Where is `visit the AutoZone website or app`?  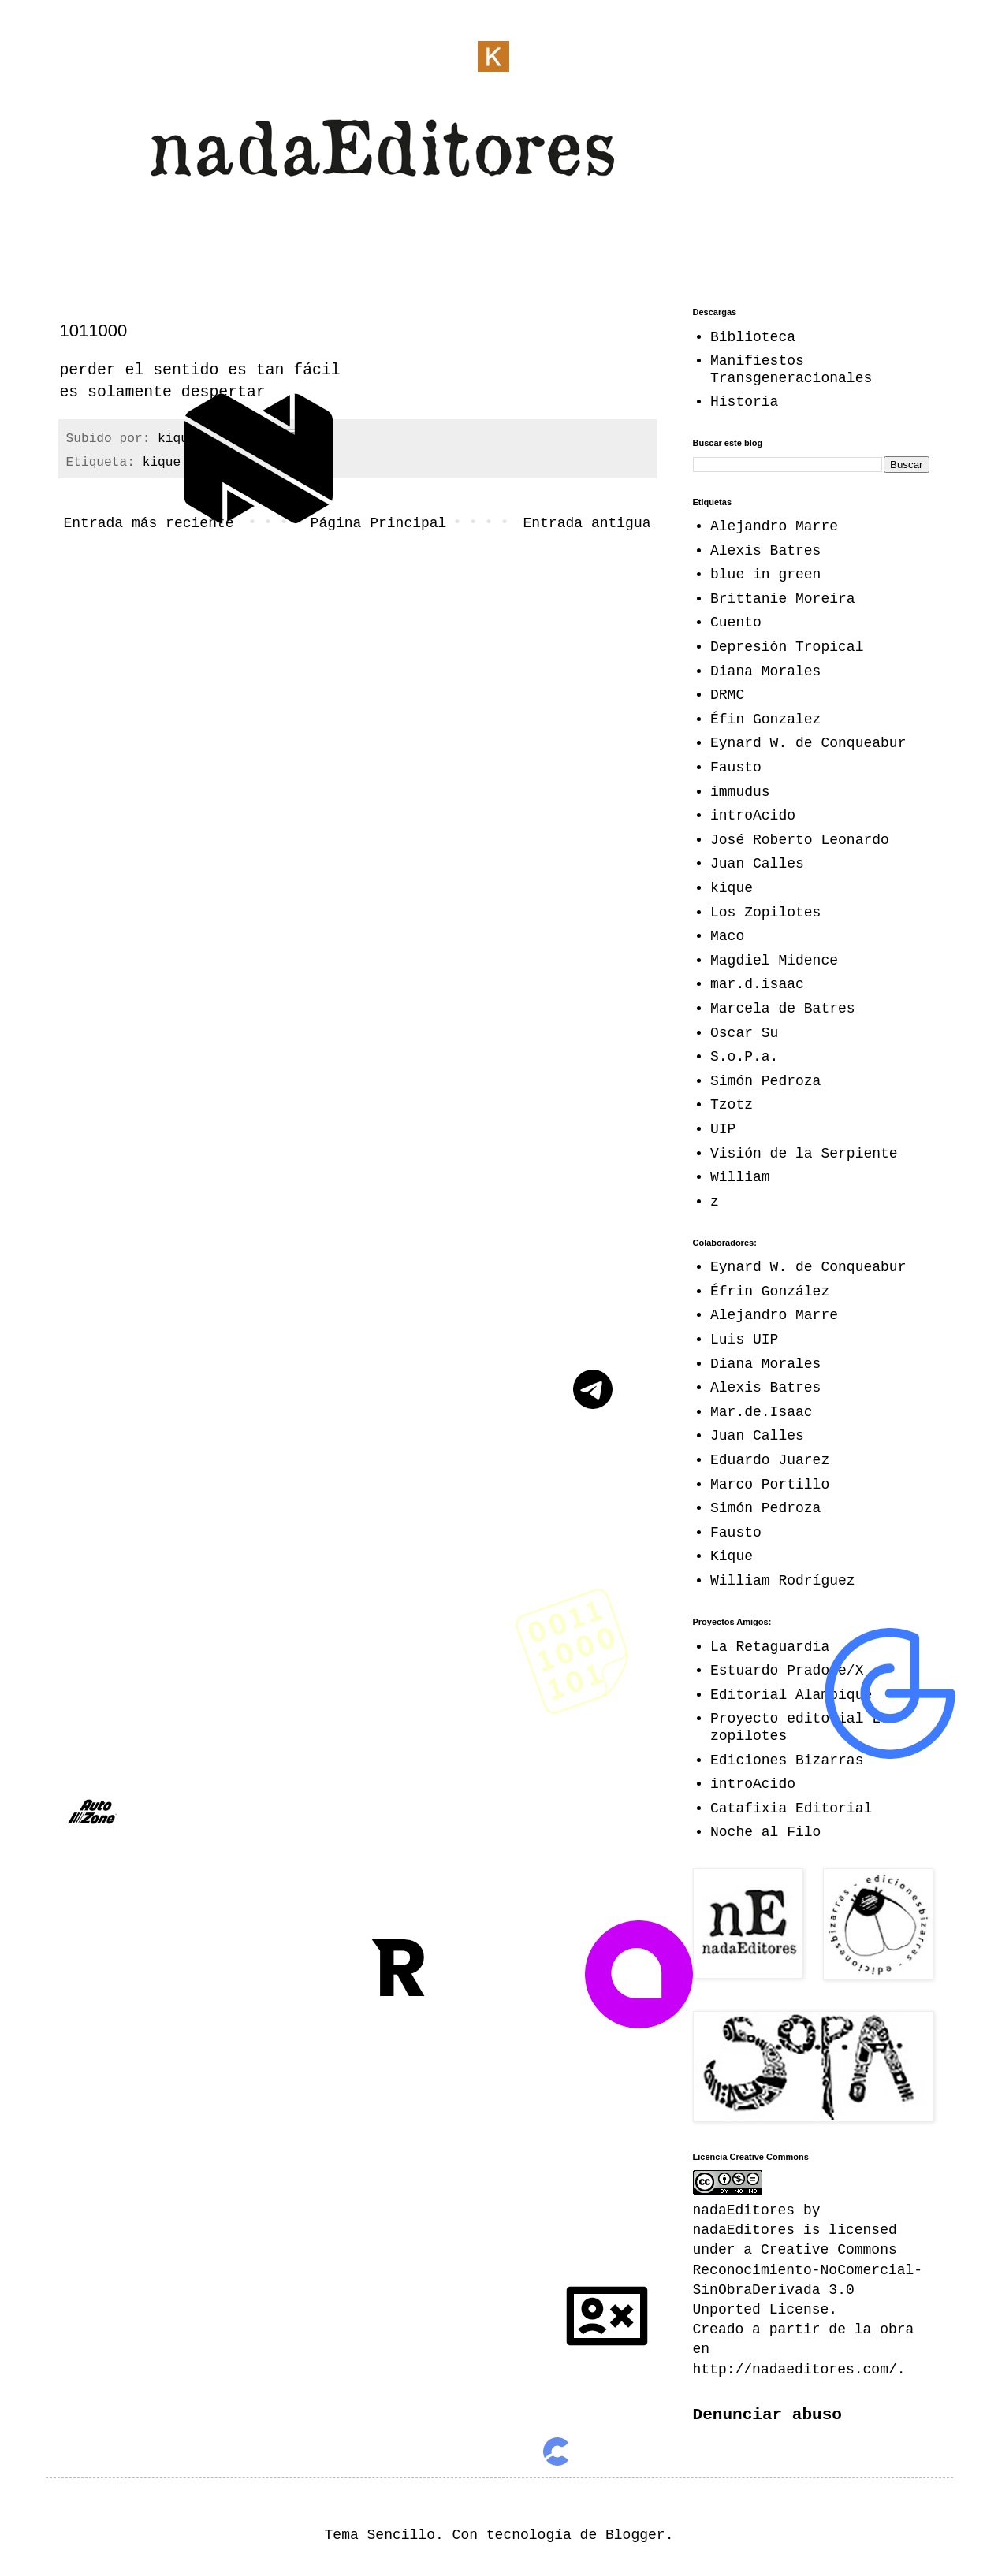 visit the AutoZone website or app is located at coordinates (92, 1812).